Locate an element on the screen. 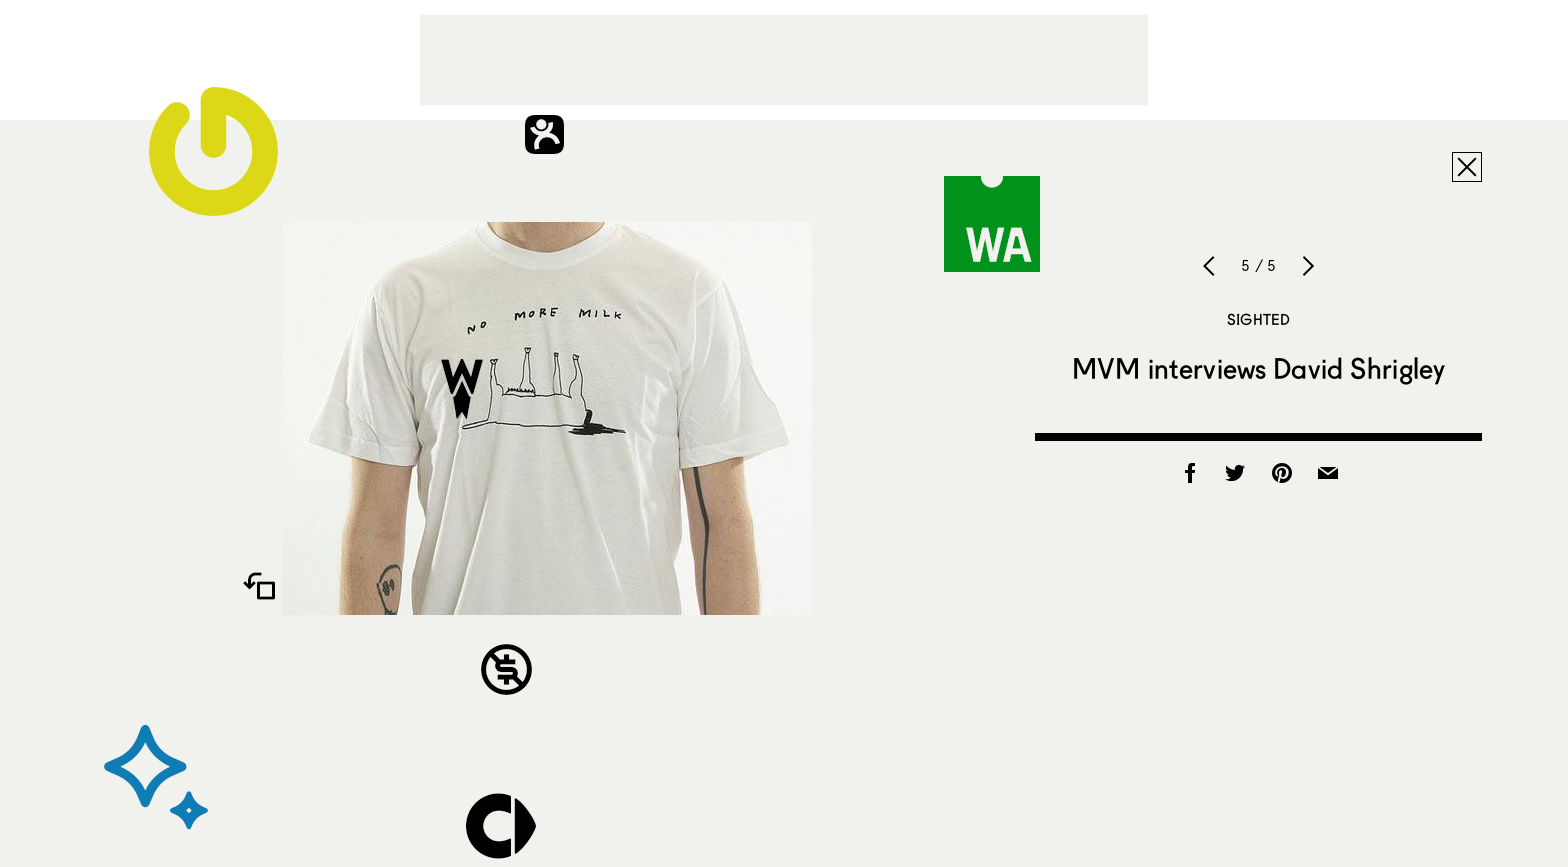 This screenshot has height=867, width=1568. indicates non-commercial use license is located at coordinates (506, 669).